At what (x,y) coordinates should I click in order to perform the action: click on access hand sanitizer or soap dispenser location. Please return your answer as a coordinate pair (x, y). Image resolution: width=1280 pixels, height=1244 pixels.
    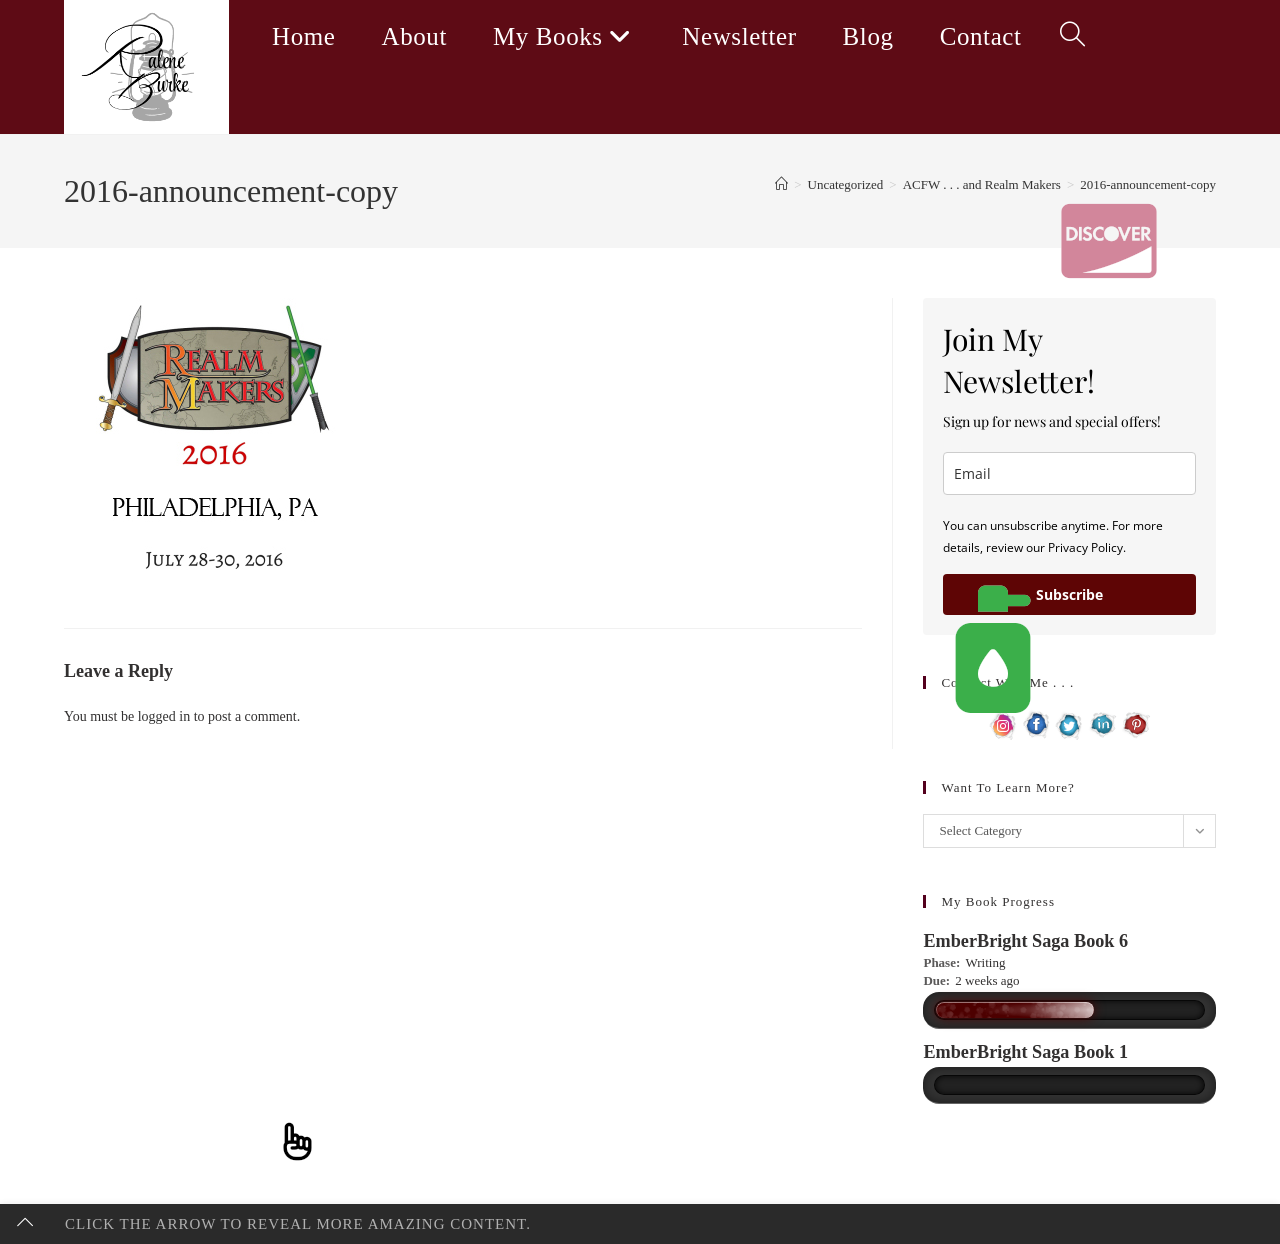
    Looking at the image, I should click on (993, 653).